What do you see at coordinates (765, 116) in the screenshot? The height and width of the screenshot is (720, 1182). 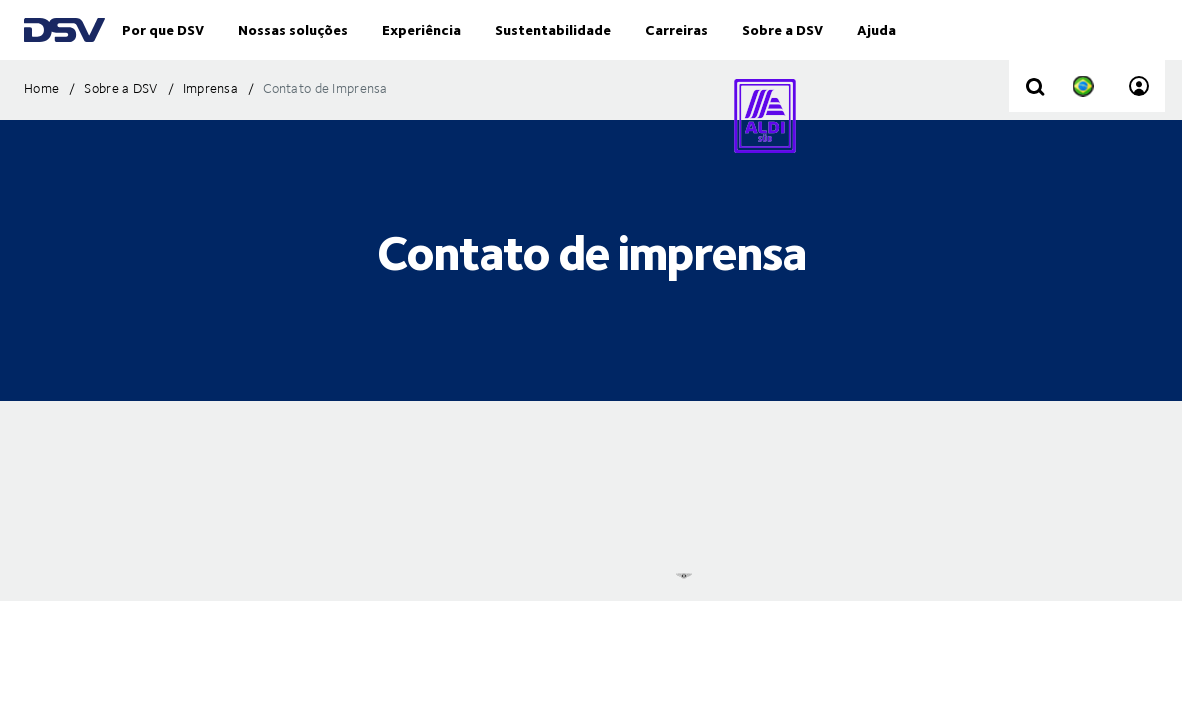 I see `aldi süd company logo` at bounding box center [765, 116].